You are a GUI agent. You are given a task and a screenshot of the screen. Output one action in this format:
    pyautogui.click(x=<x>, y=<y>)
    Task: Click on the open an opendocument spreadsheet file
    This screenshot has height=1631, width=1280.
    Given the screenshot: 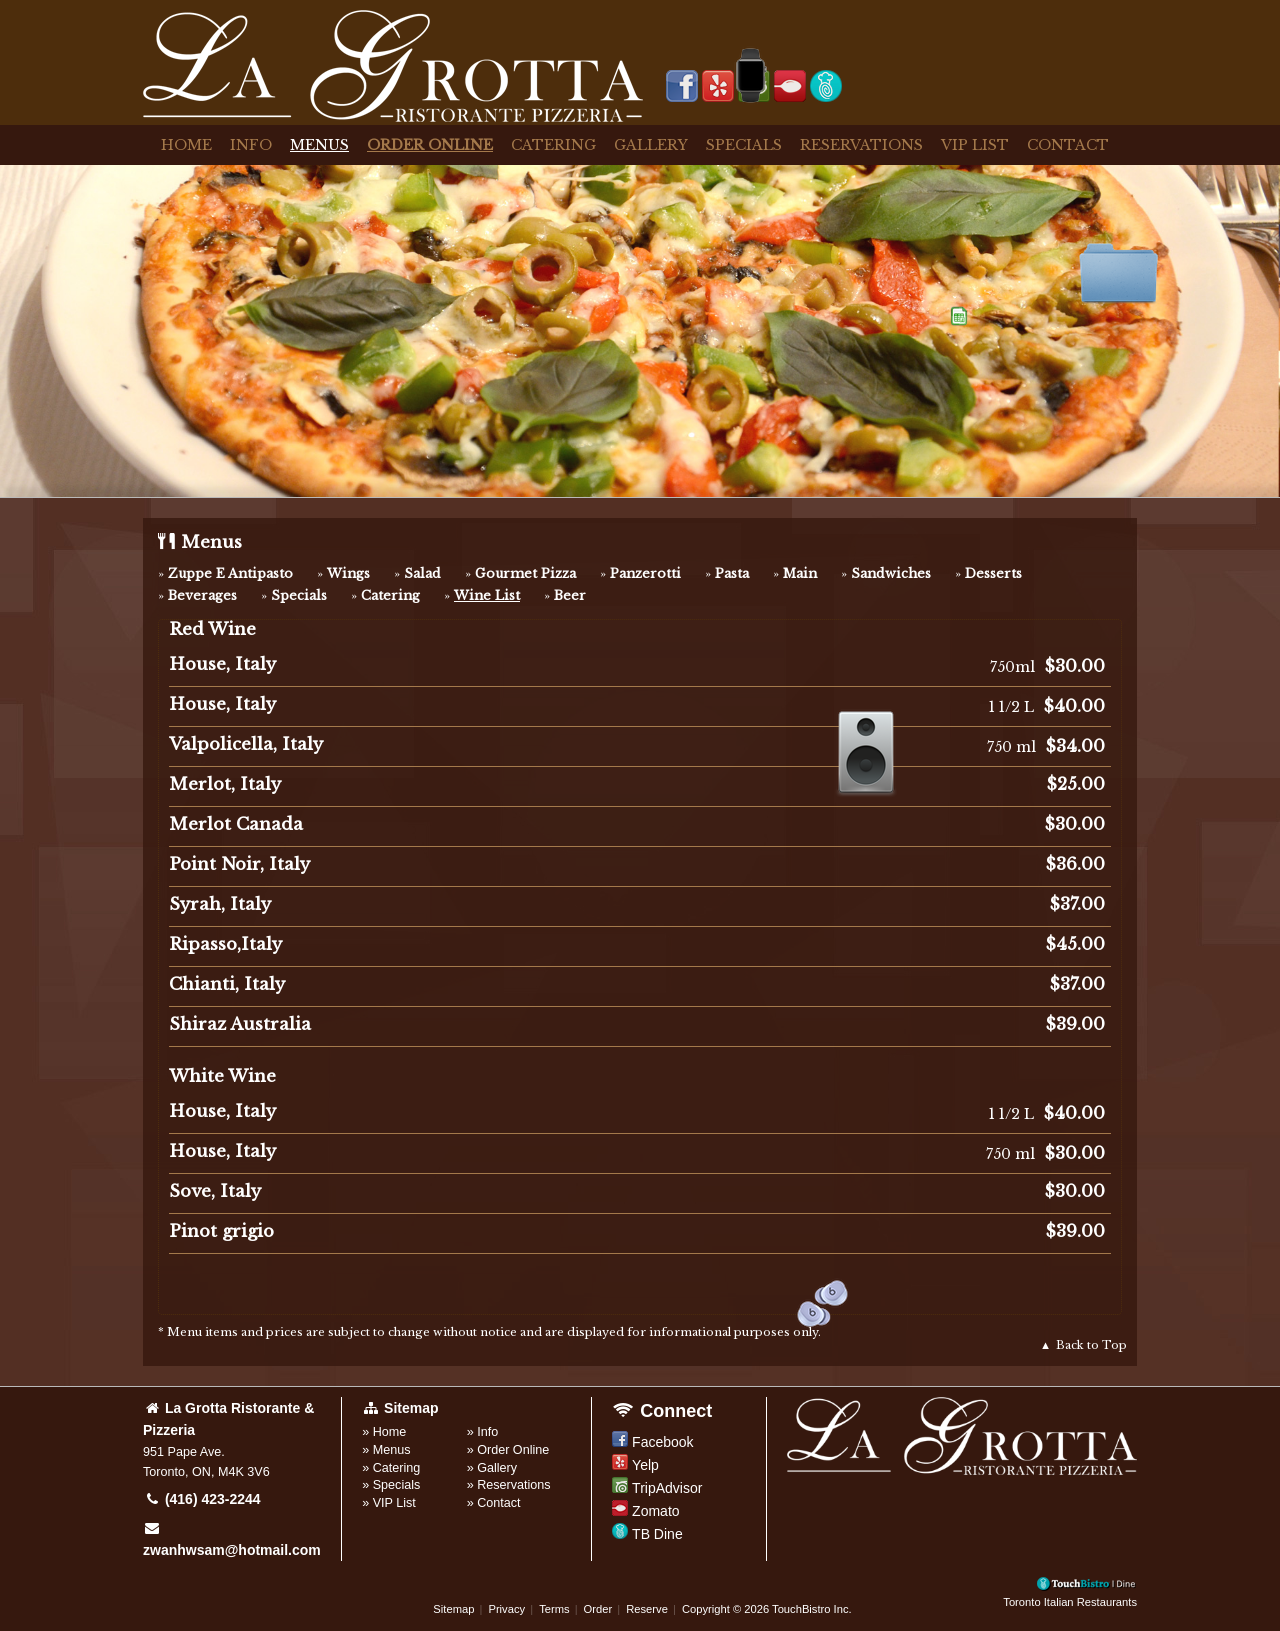 What is the action you would take?
    pyautogui.click(x=959, y=316)
    